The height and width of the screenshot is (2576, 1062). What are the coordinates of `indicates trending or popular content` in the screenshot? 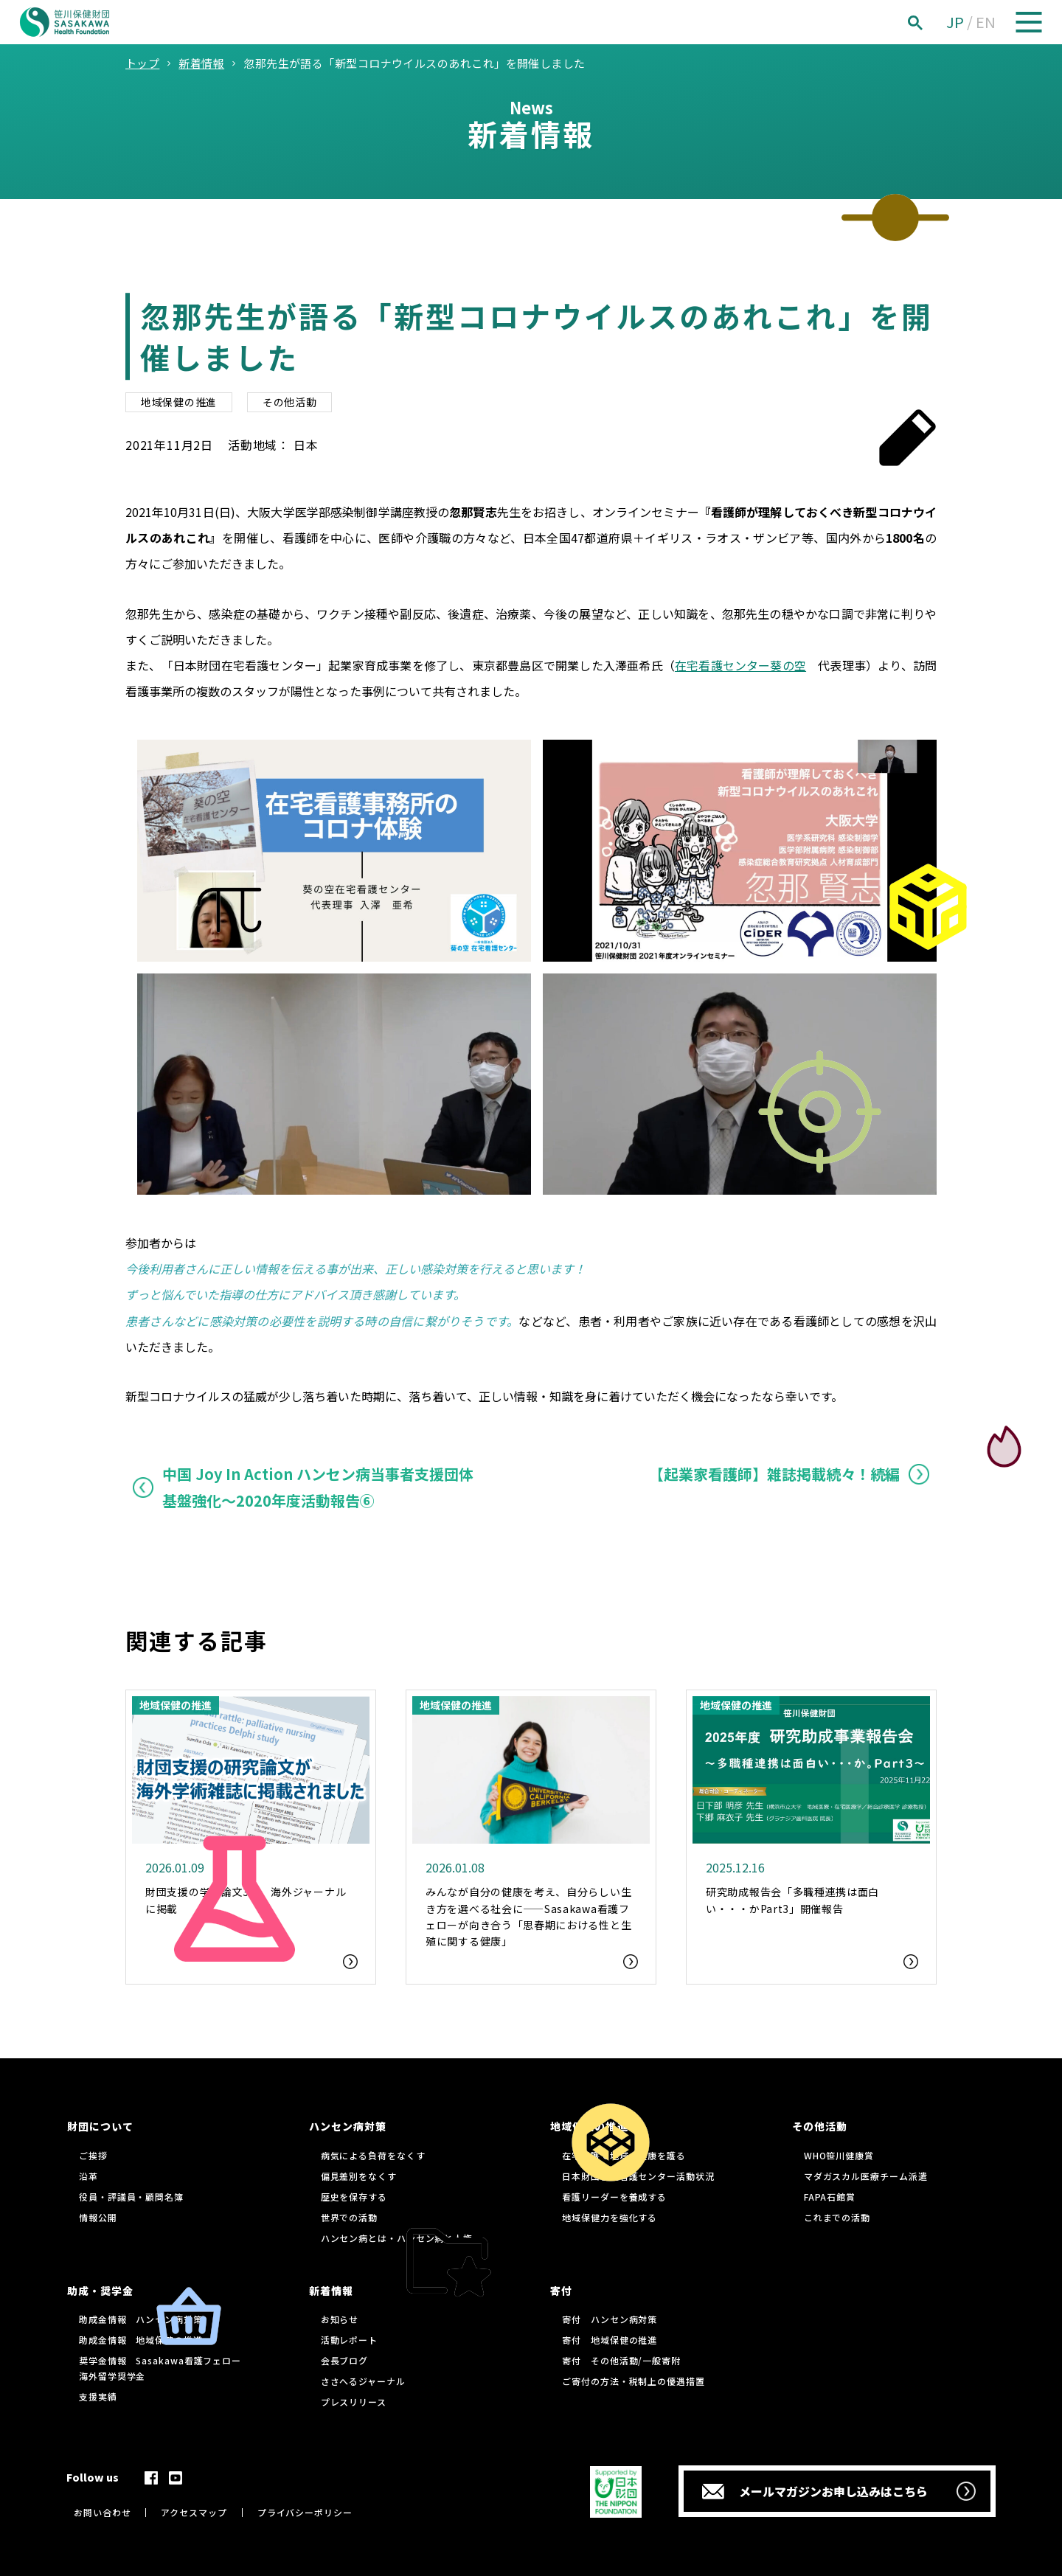 It's located at (1004, 1447).